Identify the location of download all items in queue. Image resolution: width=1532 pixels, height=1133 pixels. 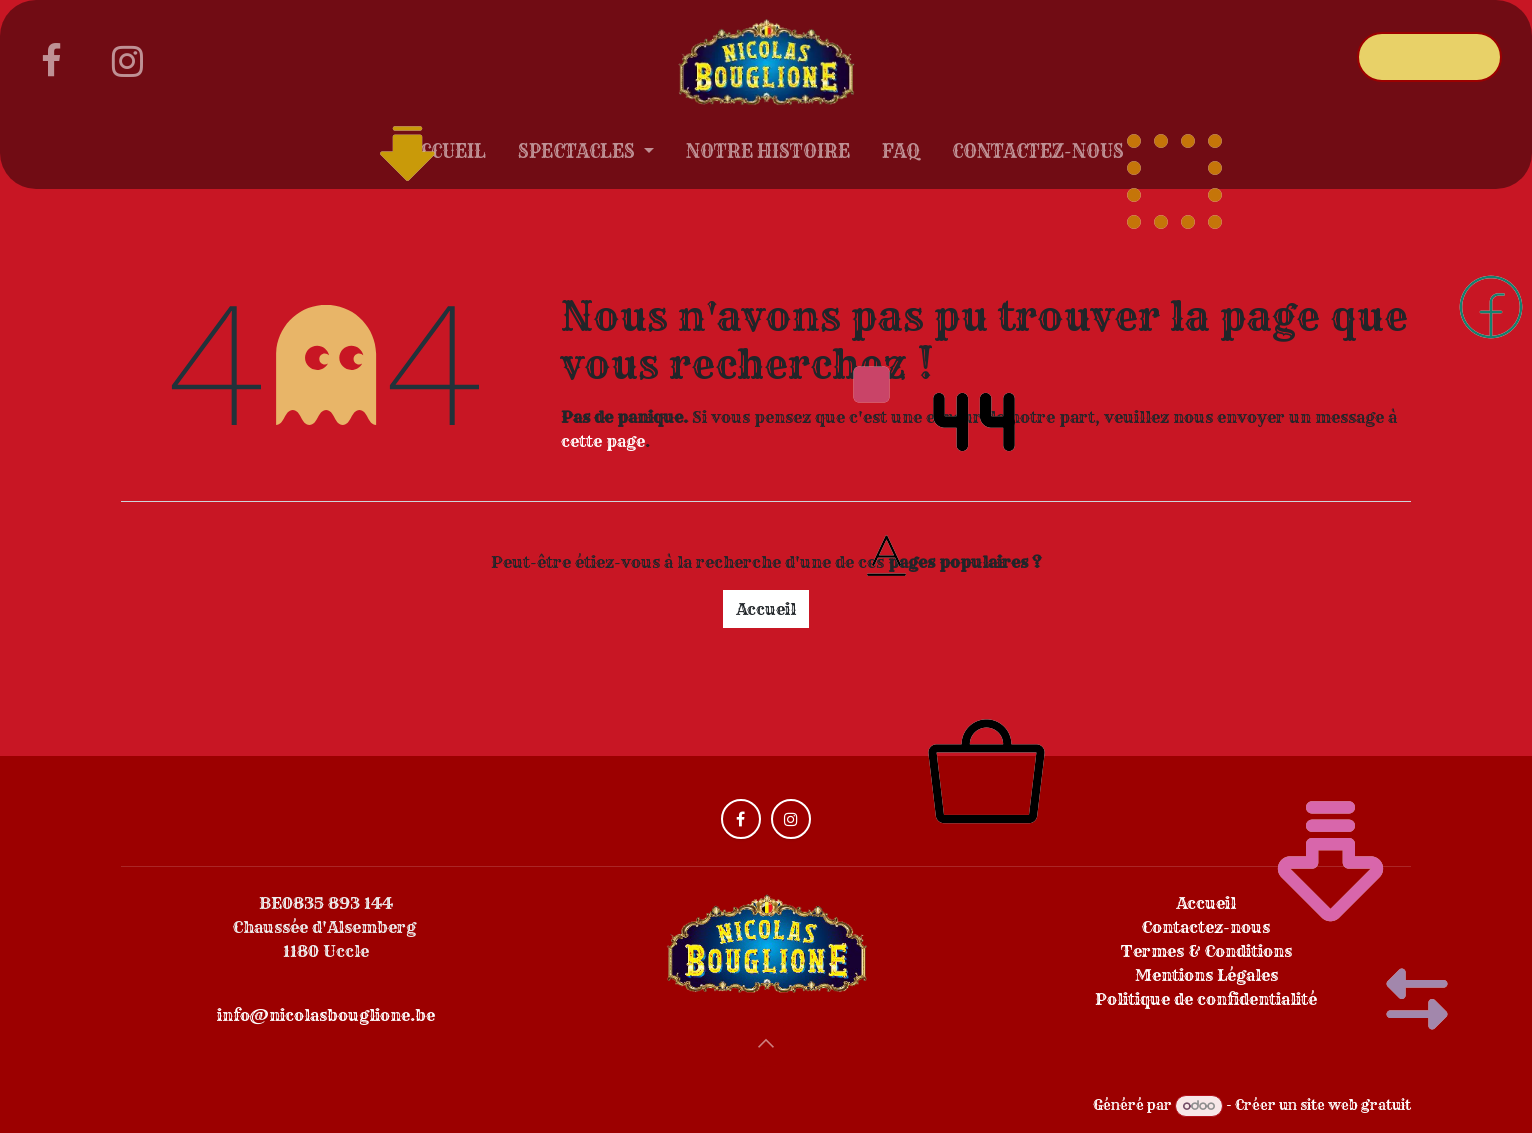
(1330, 862).